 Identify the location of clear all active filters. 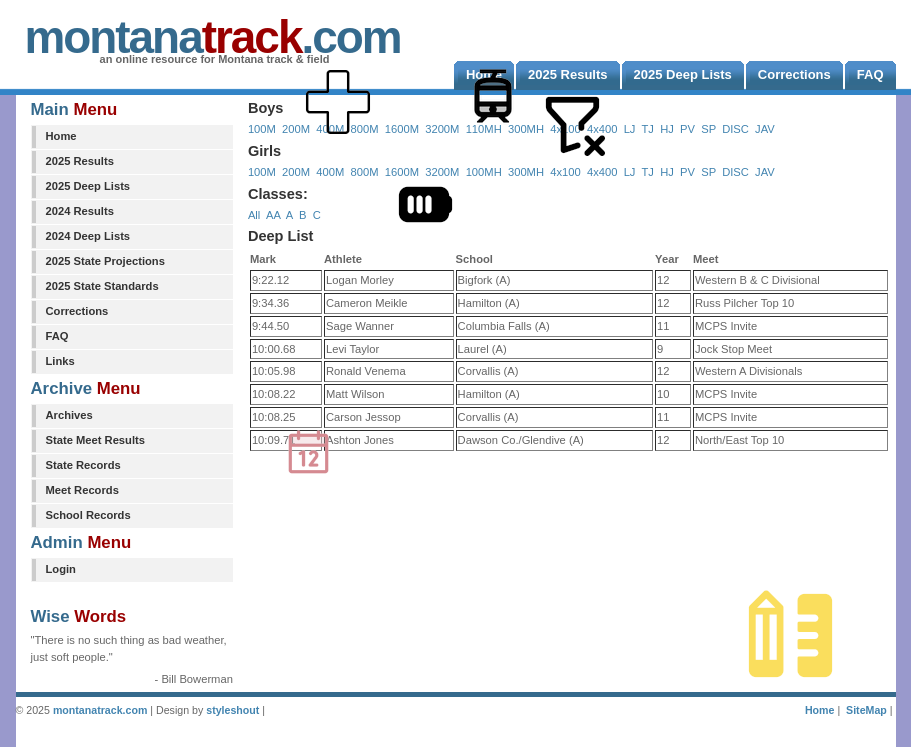
(572, 123).